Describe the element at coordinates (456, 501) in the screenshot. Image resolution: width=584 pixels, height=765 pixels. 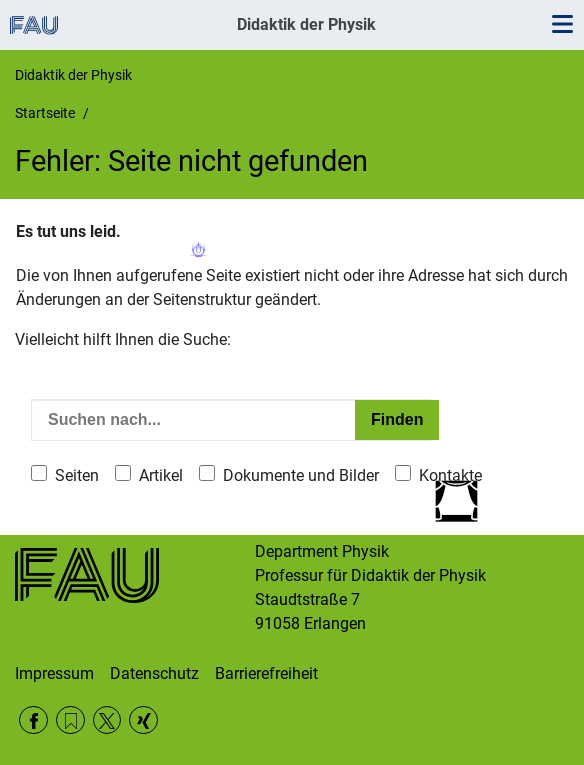
I see `access theater or entertainment content` at that location.